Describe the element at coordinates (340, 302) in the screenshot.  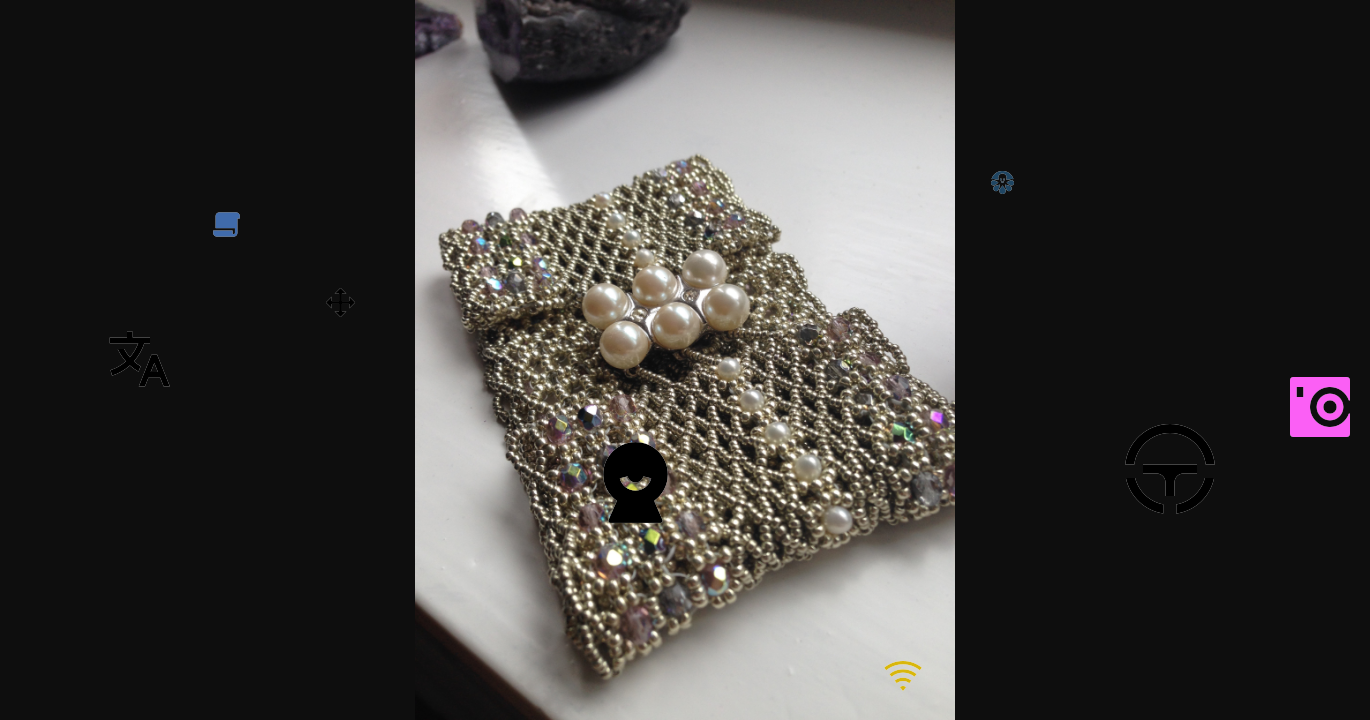
I see `drag to reposition element` at that location.